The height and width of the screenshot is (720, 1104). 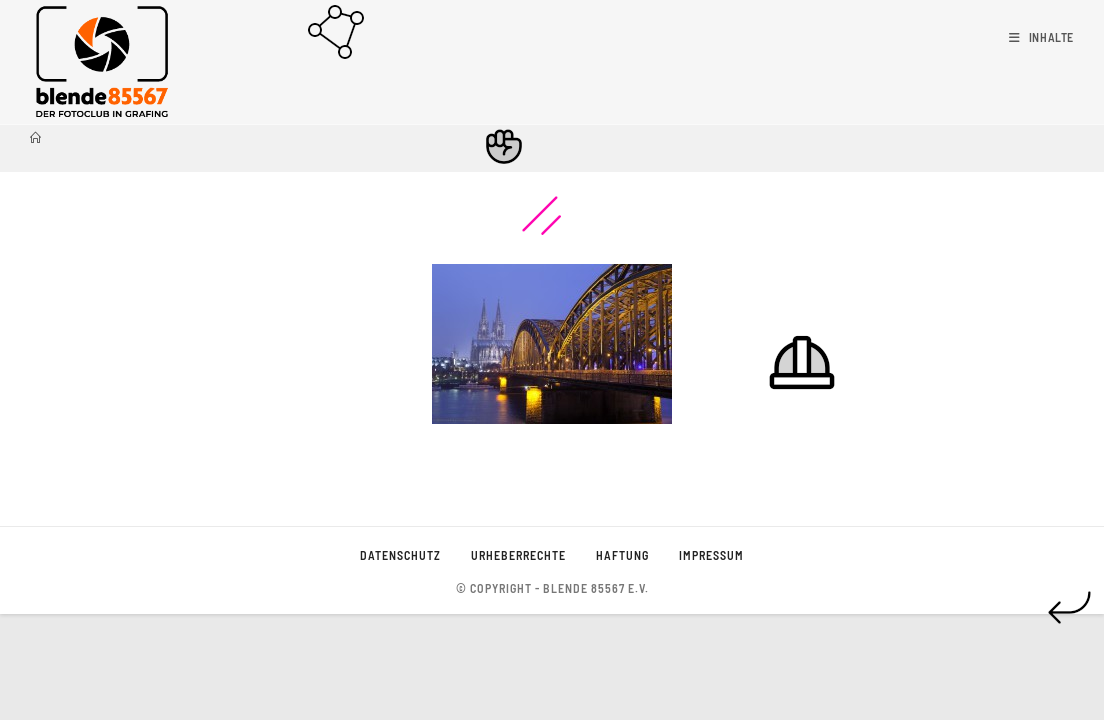 I want to click on indicates solidarity or support action, so click(x=504, y=146).